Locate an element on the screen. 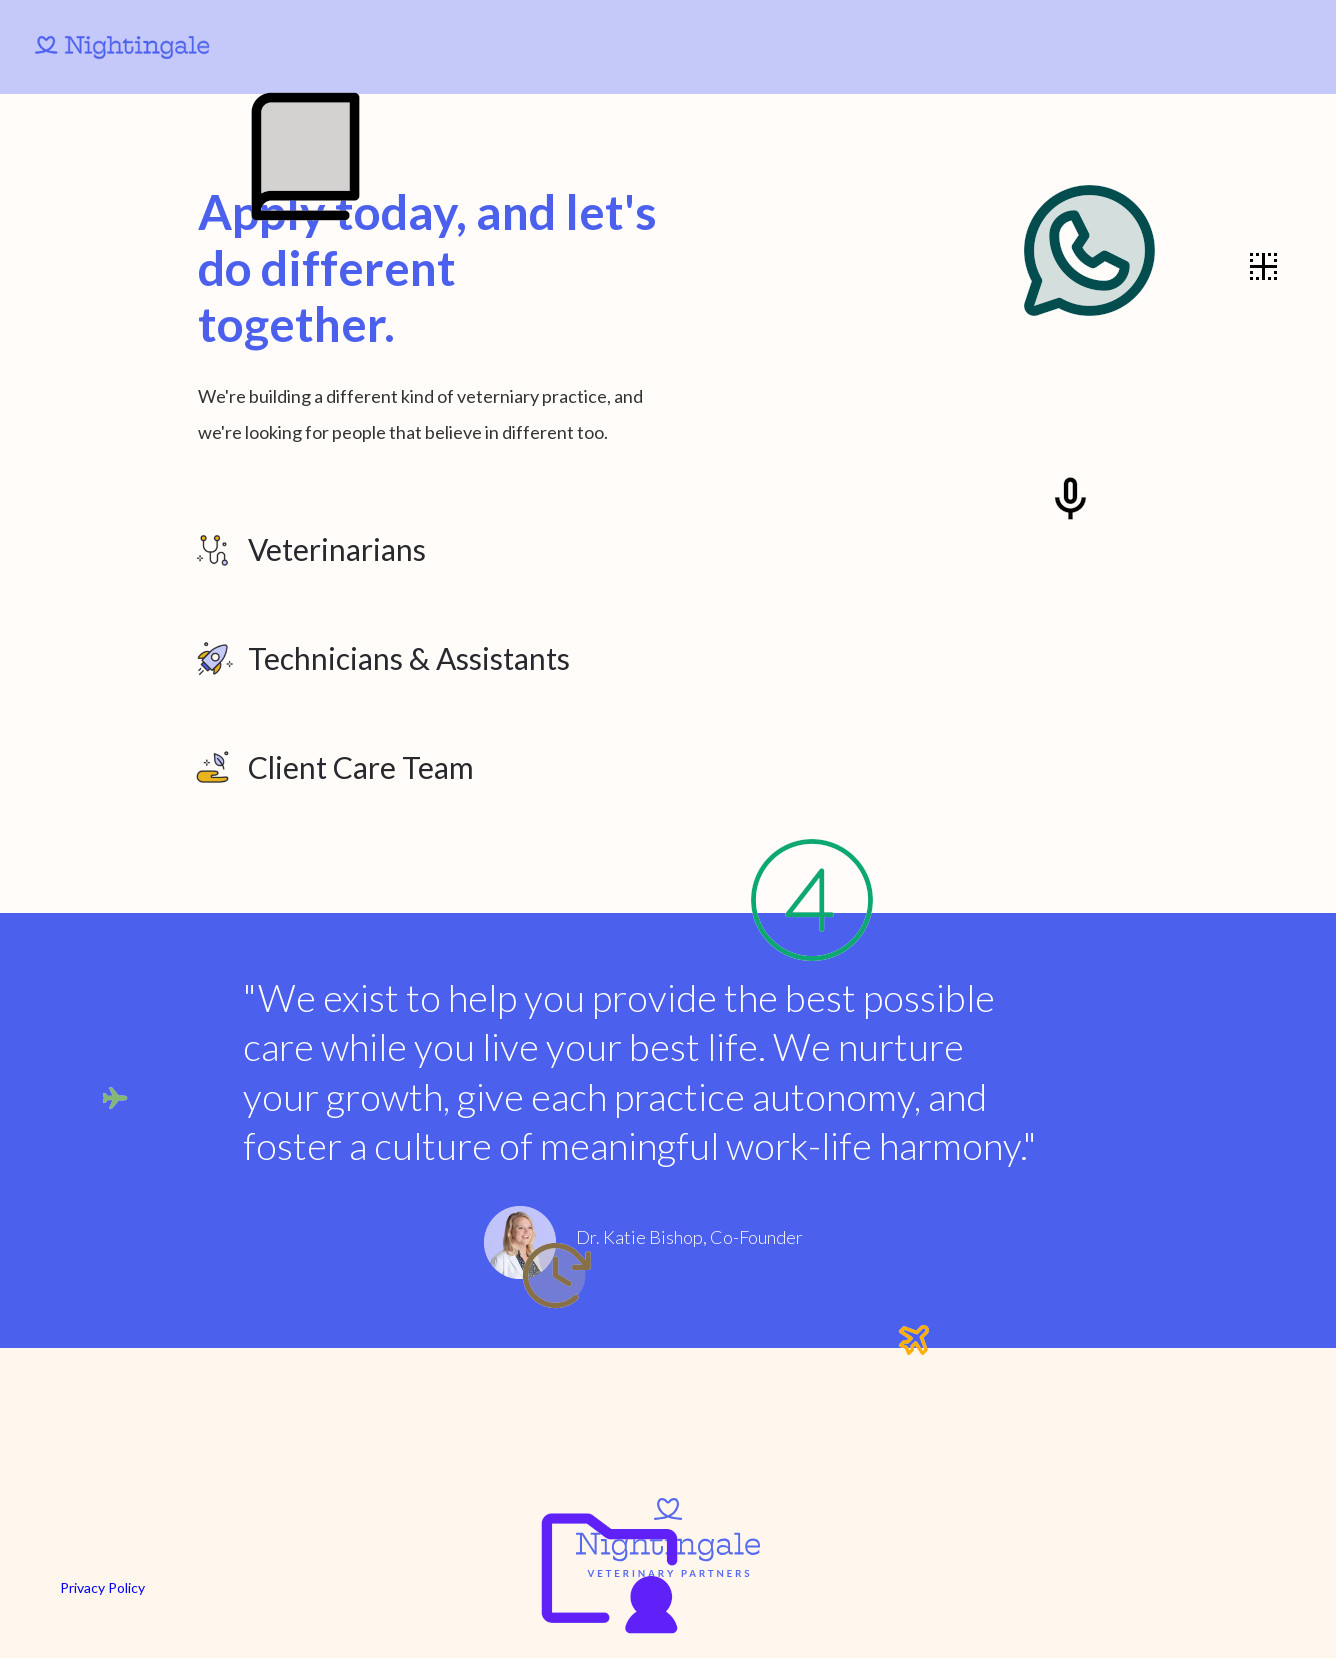 The height and width of the screenshot is (1658, 1336). tap to start voice input is located at coordinates (1070, 499).